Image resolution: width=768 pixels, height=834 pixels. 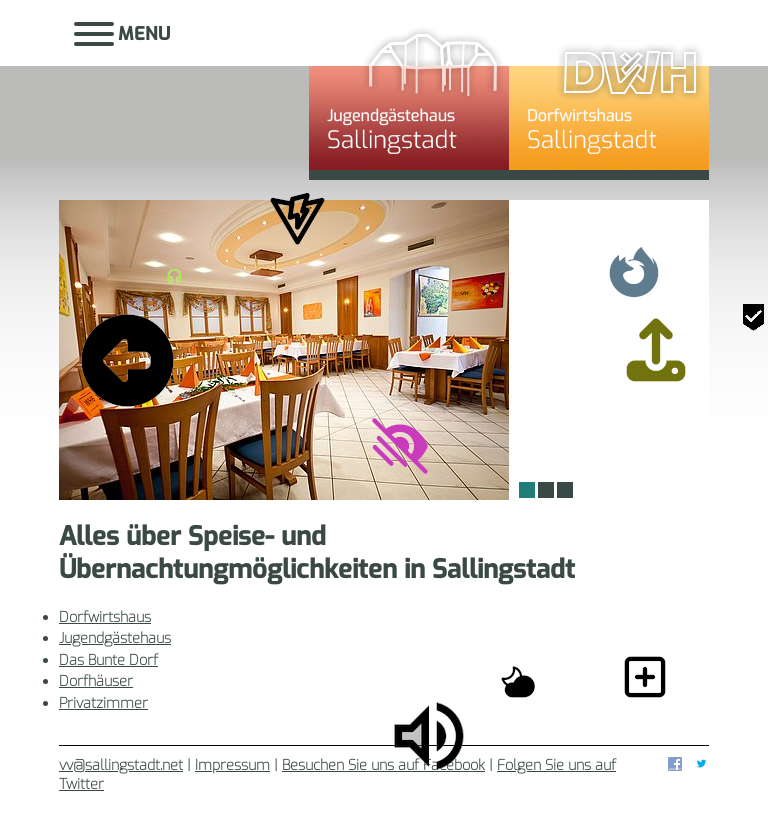 What do you see at coordinates (297, 217) in the screenshot?
I see `vite development tool or project` at bounding box center [297, 217].